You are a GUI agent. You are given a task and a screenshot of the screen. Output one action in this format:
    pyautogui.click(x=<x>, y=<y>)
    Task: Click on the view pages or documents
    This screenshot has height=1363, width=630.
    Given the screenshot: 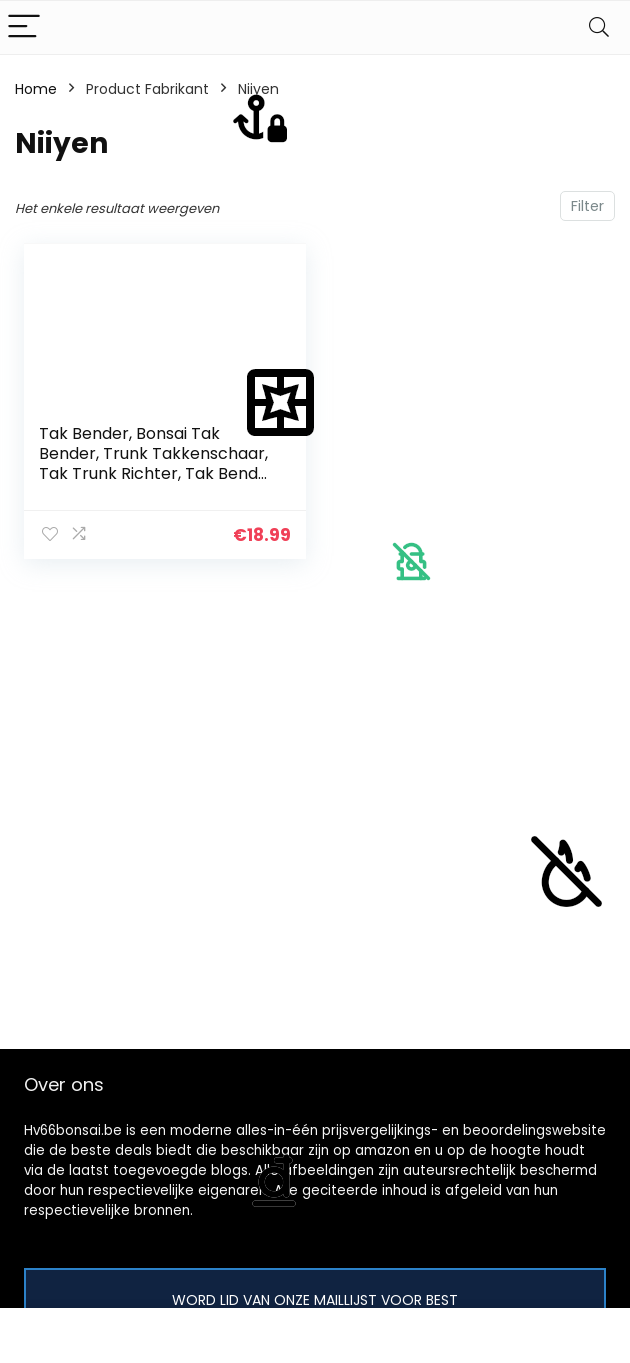 What is the action you would take?
    pyautogui.click(x=280, y=402)
    